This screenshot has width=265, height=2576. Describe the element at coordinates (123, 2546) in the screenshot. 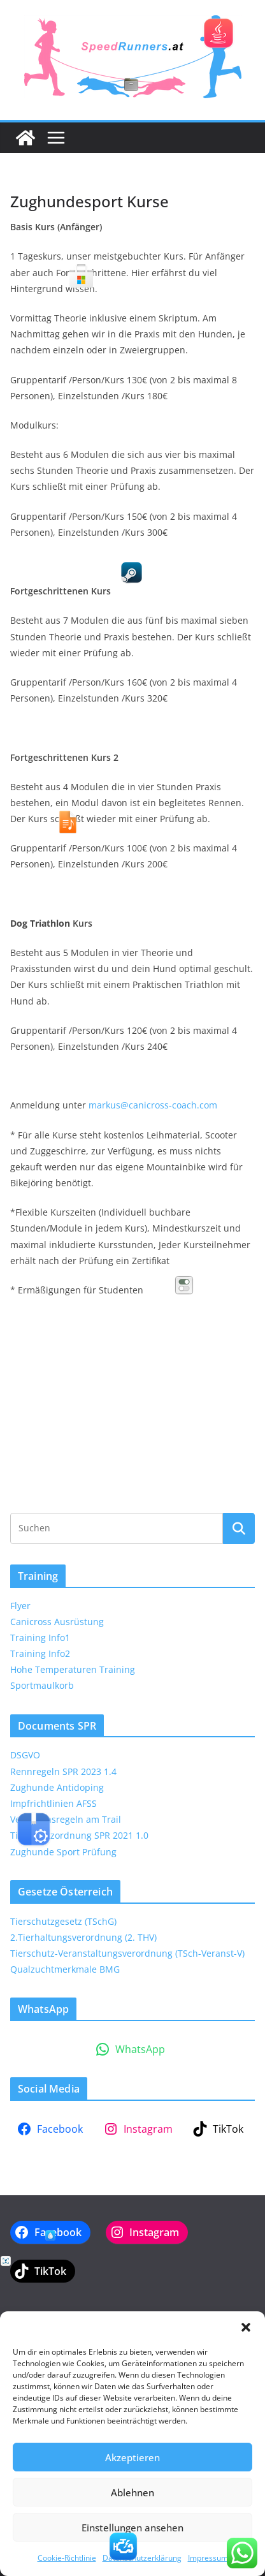

I see `diagnose and troubleshoot SELinux security alerts` at that location.